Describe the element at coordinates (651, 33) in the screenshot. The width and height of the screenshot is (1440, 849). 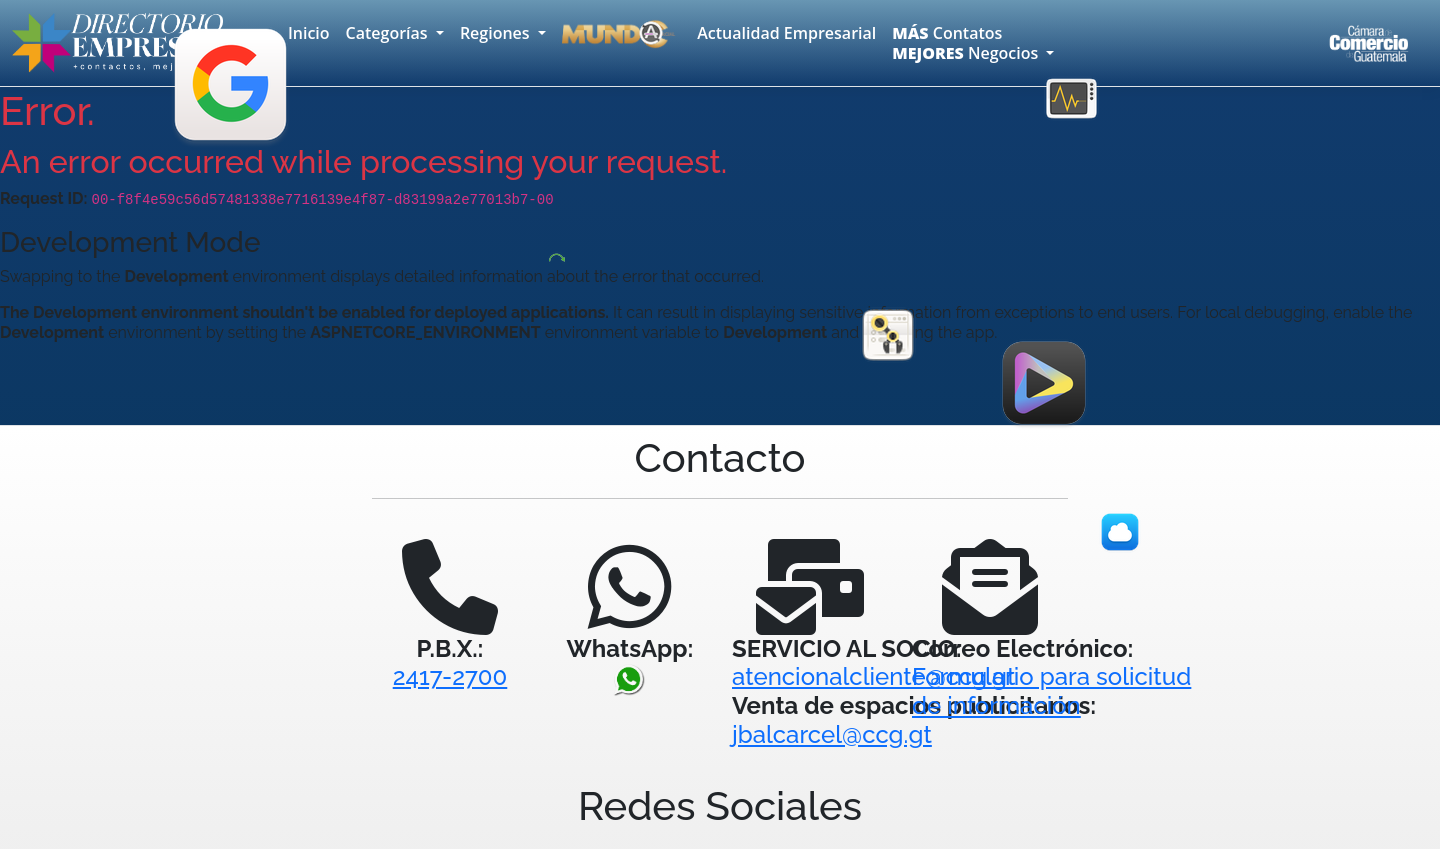
I see `check for and install software updates` at that location.